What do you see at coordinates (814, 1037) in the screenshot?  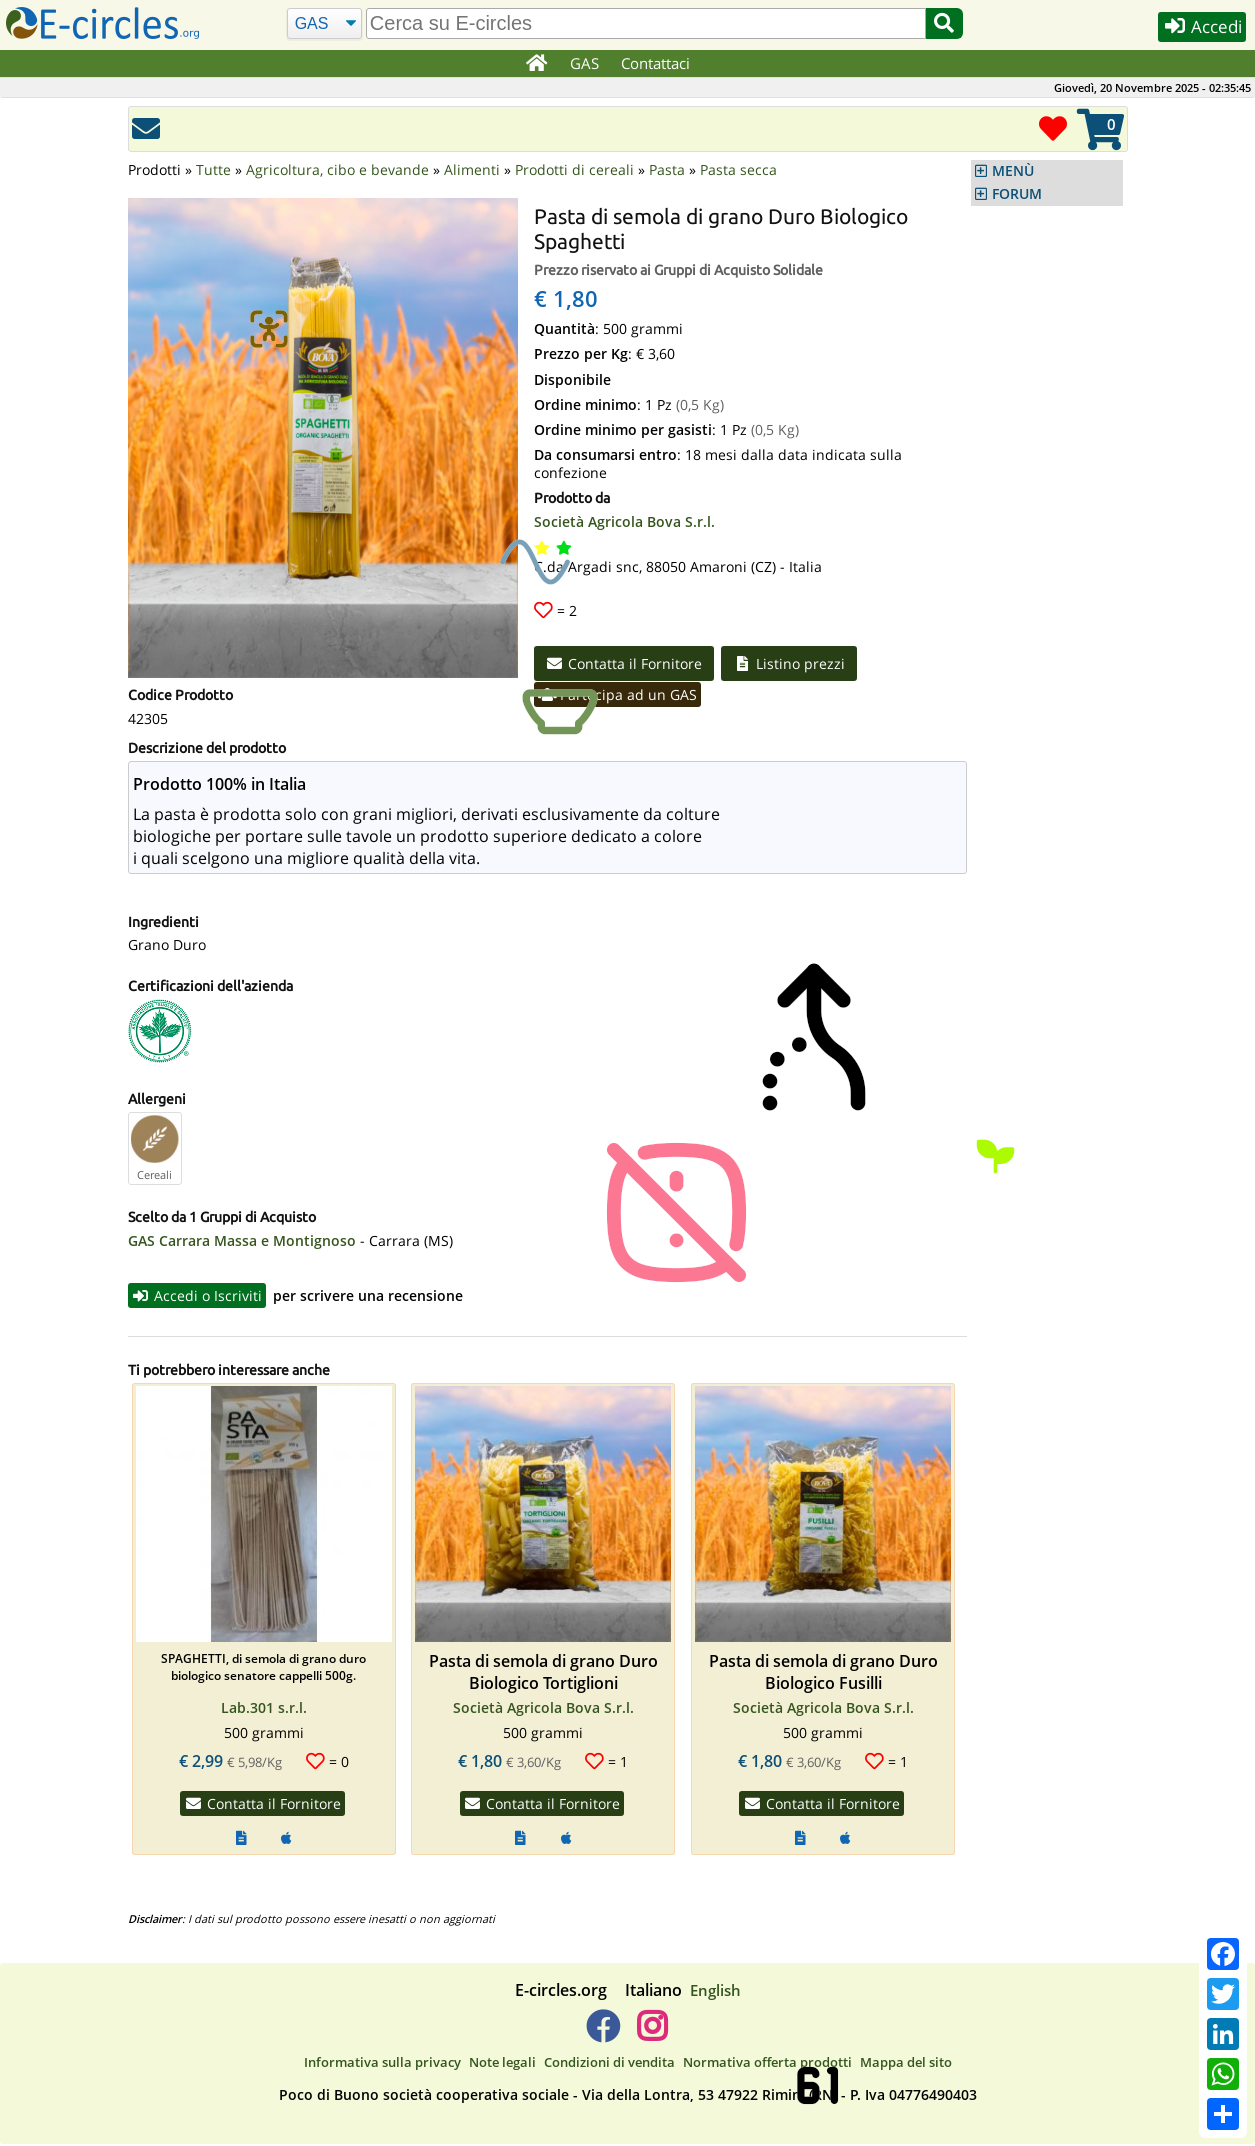 I see `merge content from right side` at bounding box center [814, 1037].